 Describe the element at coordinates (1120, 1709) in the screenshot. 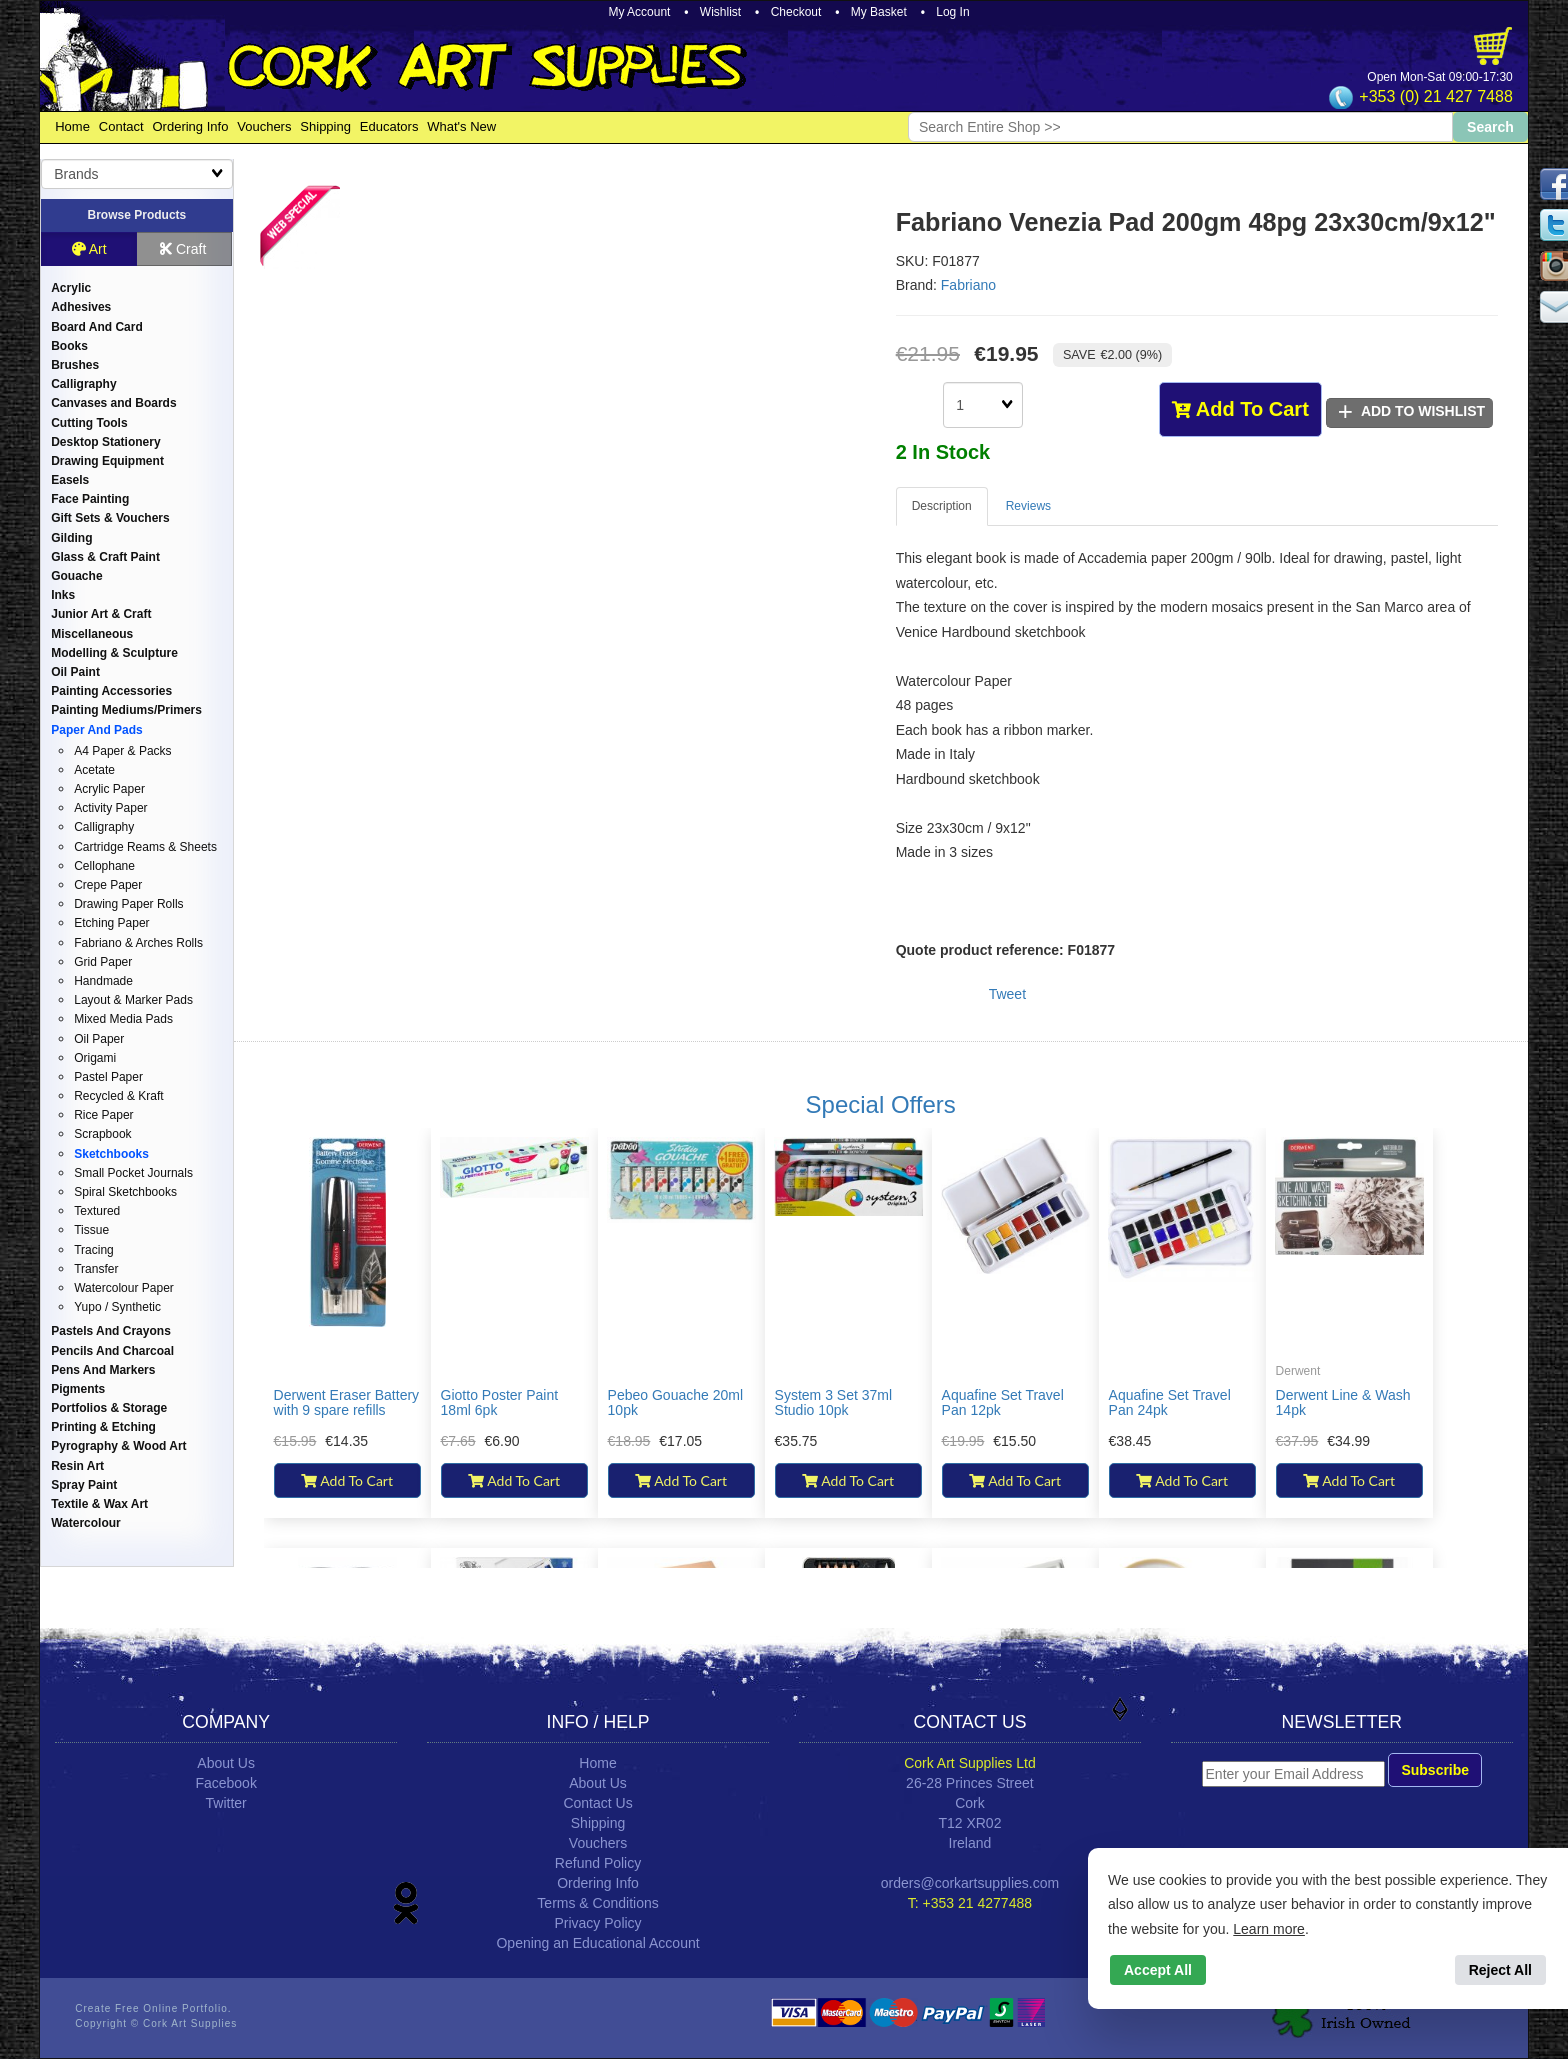

I see `view ethereum wallet balance` at that location.